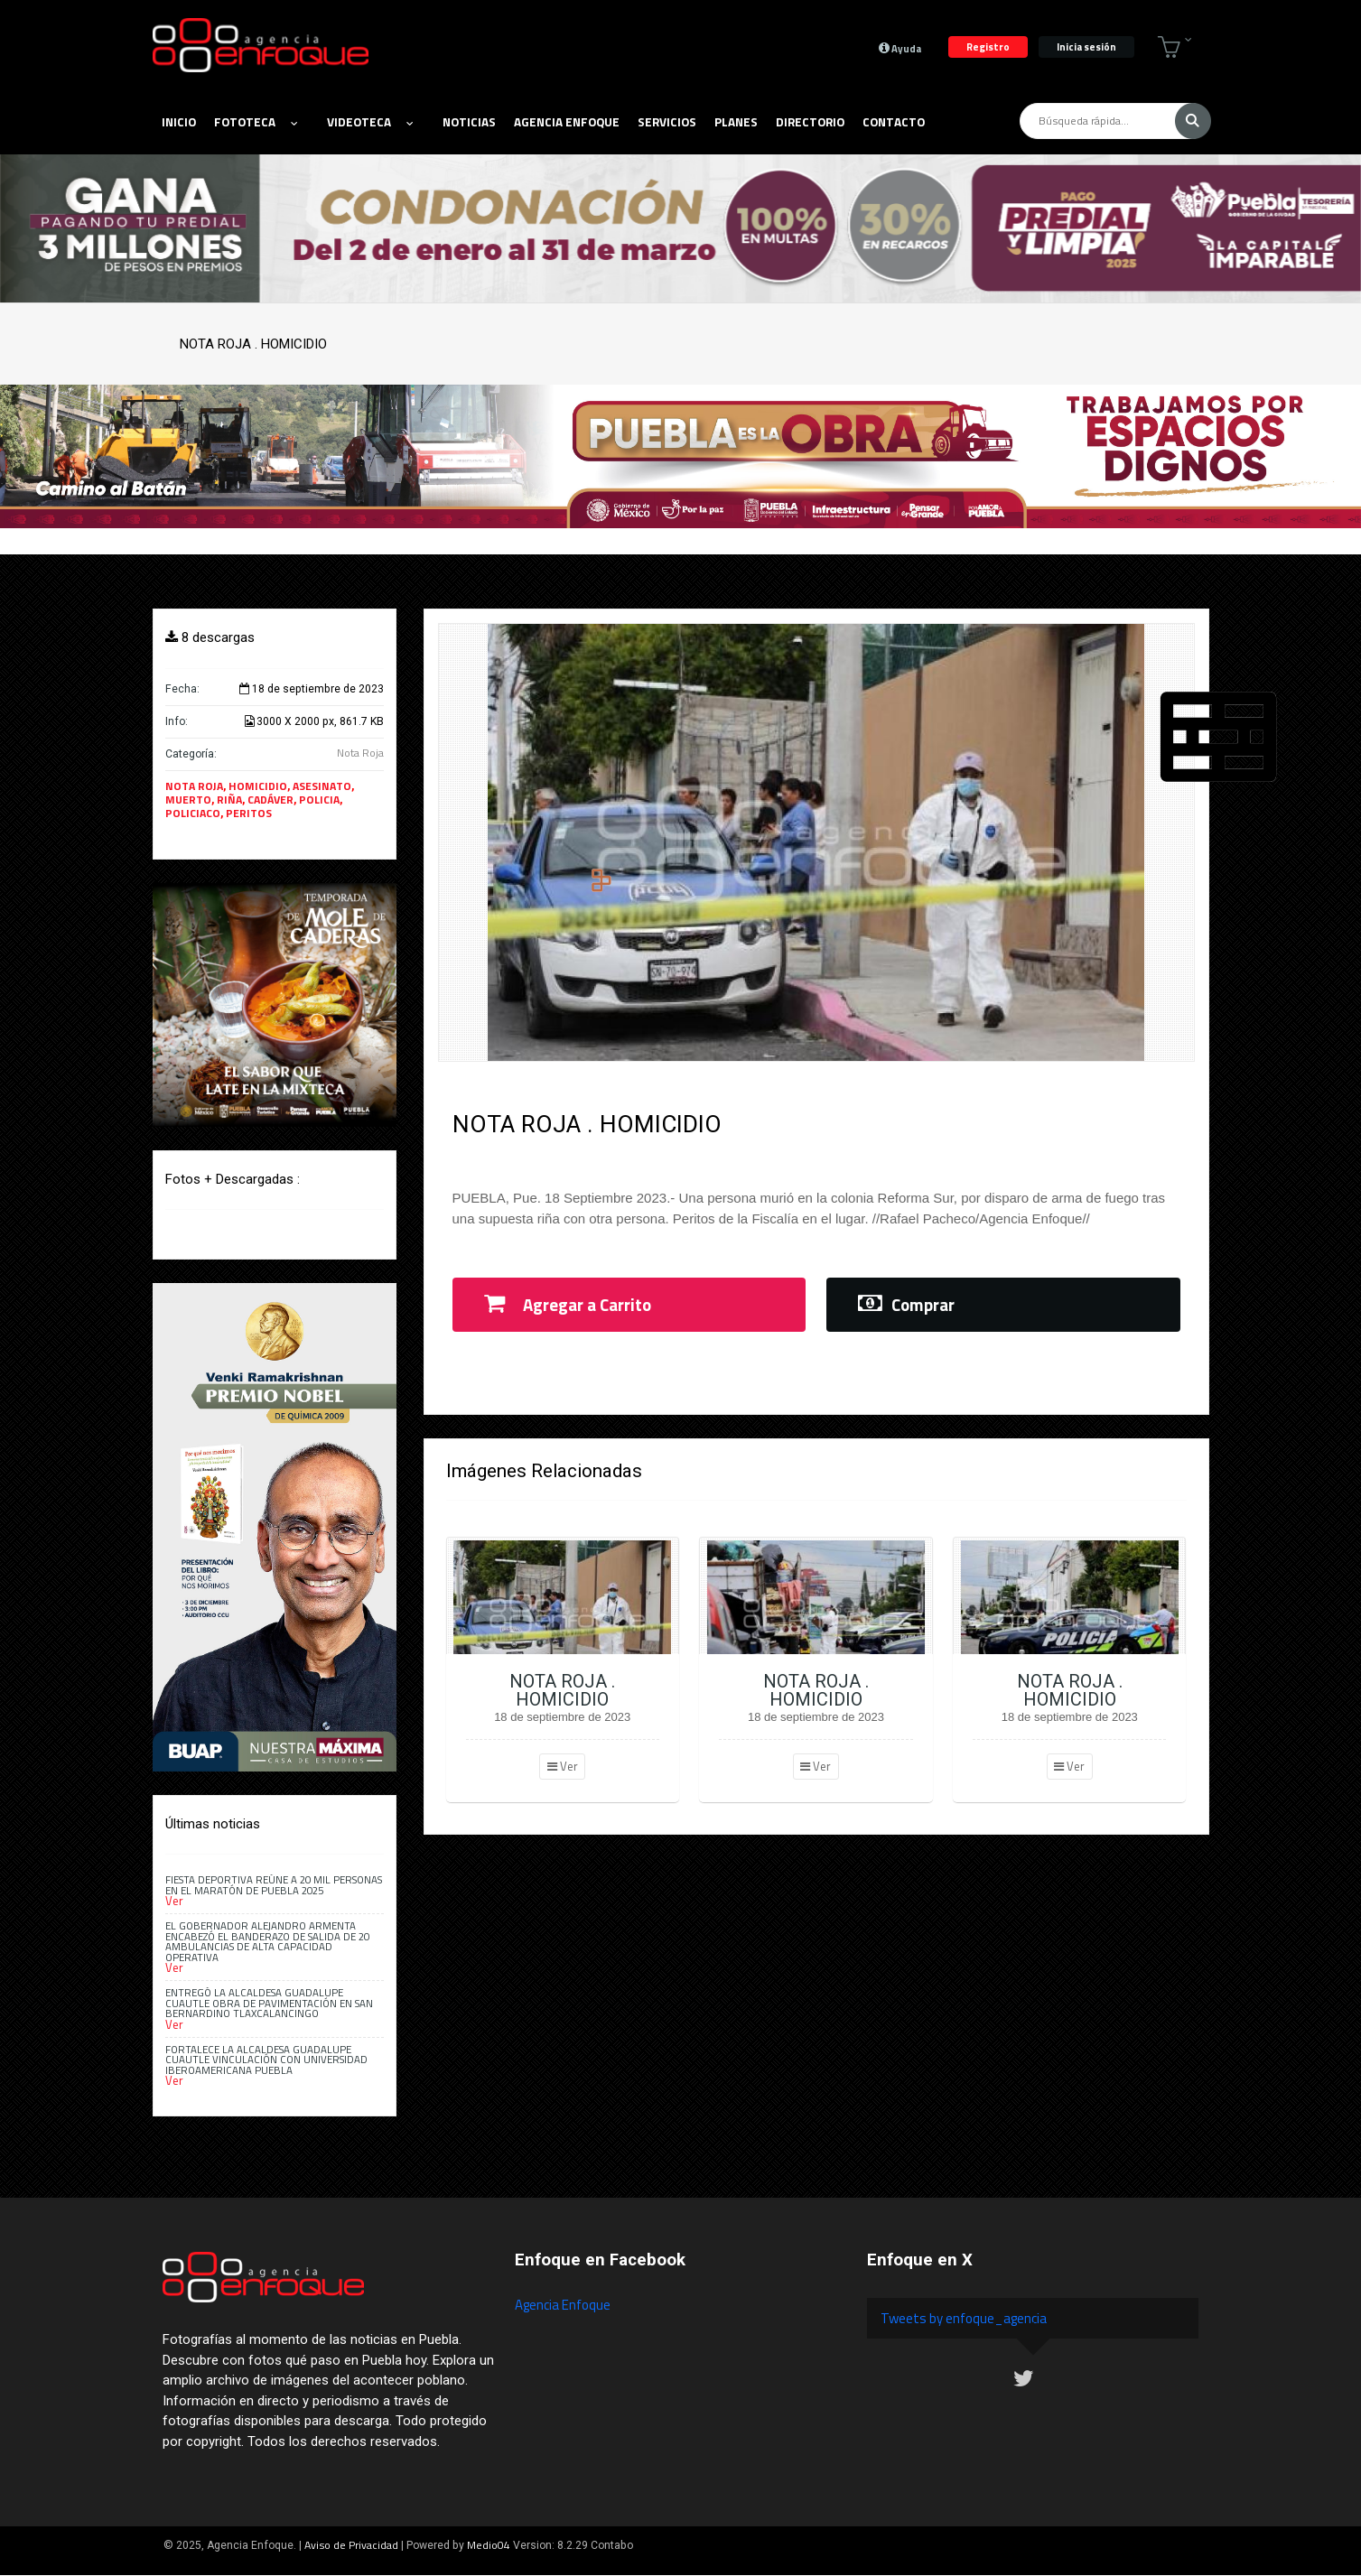 The image size is (1361, 2576). I want to click on view or manage wall layout, so click(1218, 737).